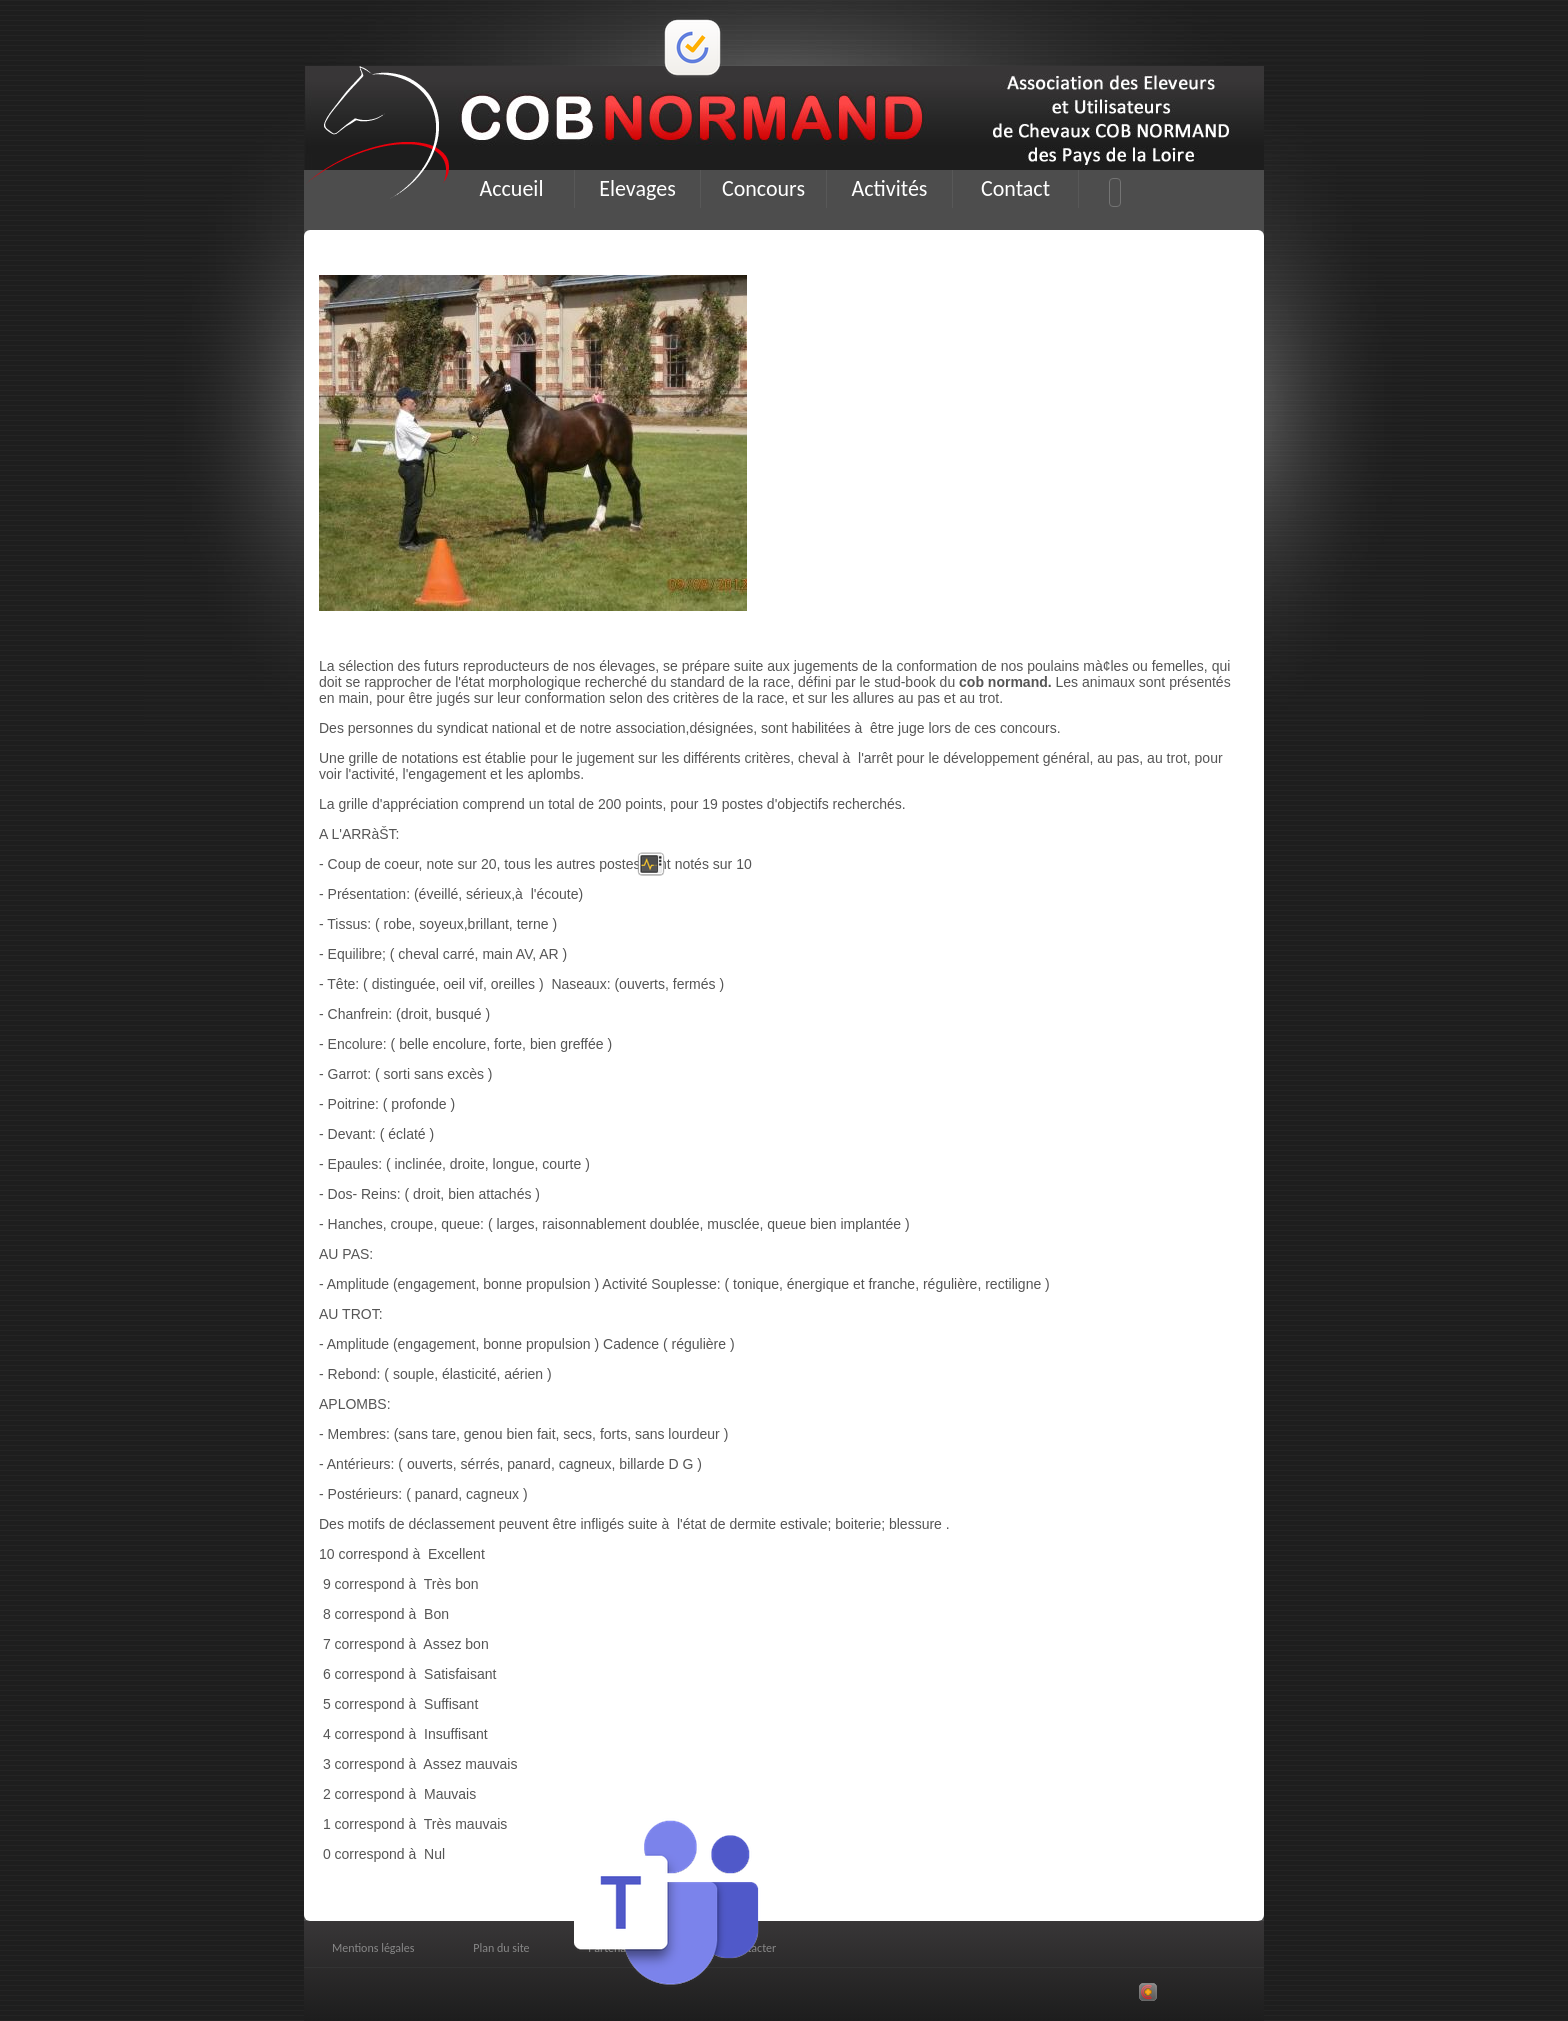 This screenshot has height=2021, width=1568. Describe the element at coordinates (651, 864) in the screenshot. I see `open system monitor application` at that location.